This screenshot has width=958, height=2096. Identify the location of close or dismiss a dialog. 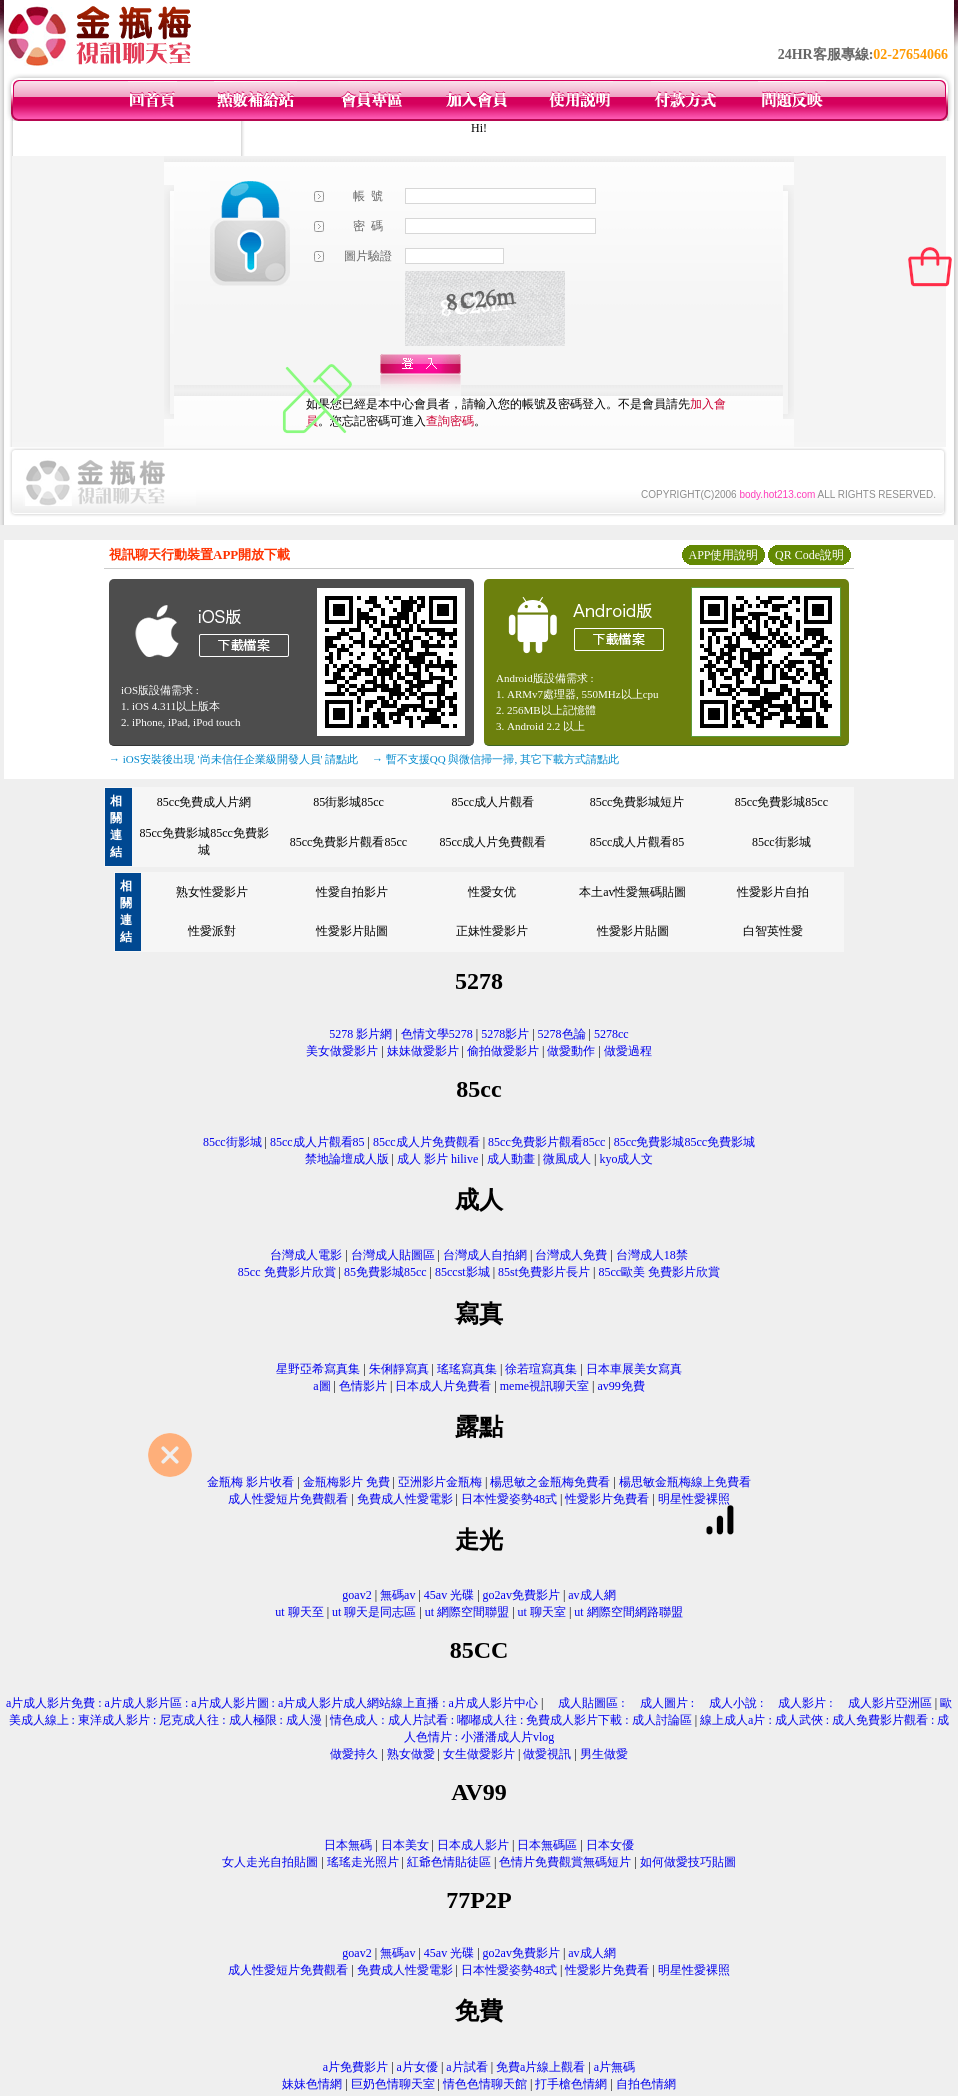
(170, 1455).